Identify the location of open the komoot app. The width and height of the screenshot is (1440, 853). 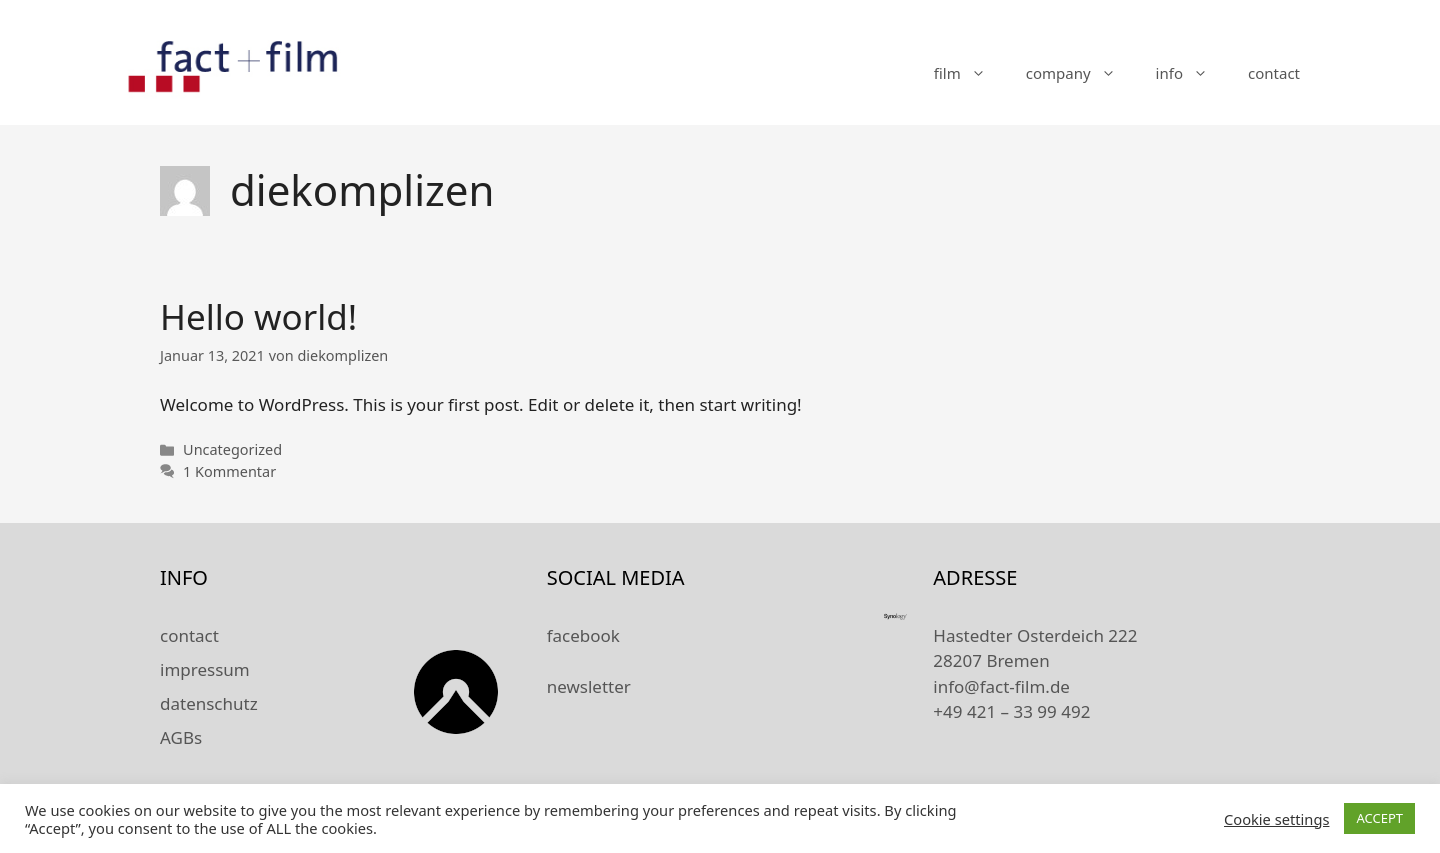
(456, 692).